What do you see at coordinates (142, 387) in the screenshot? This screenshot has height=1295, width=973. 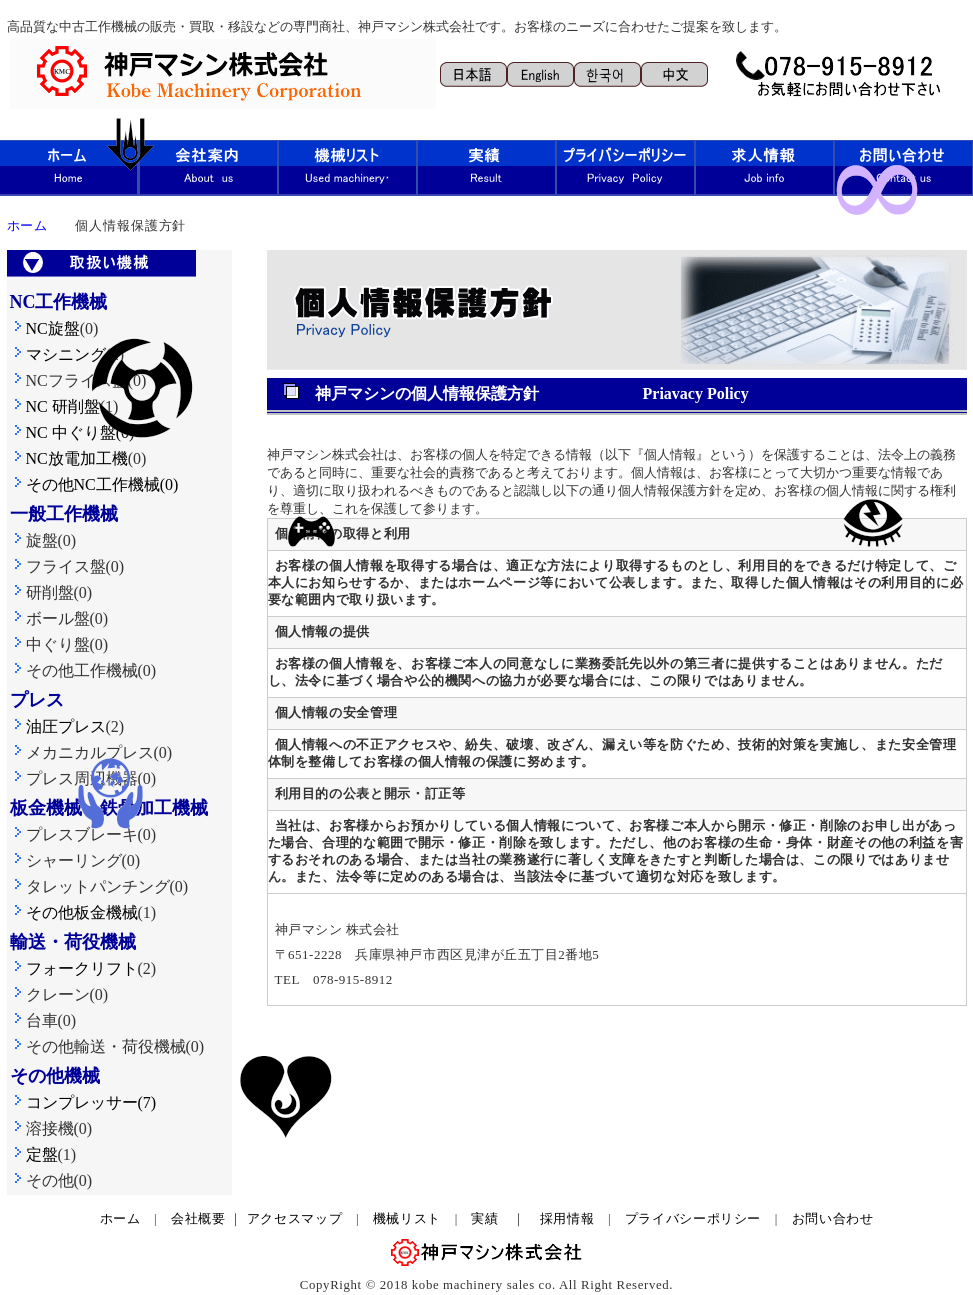 I see `throwing weapon or shuriken item in game inventory` at bounding box center [142, 387].